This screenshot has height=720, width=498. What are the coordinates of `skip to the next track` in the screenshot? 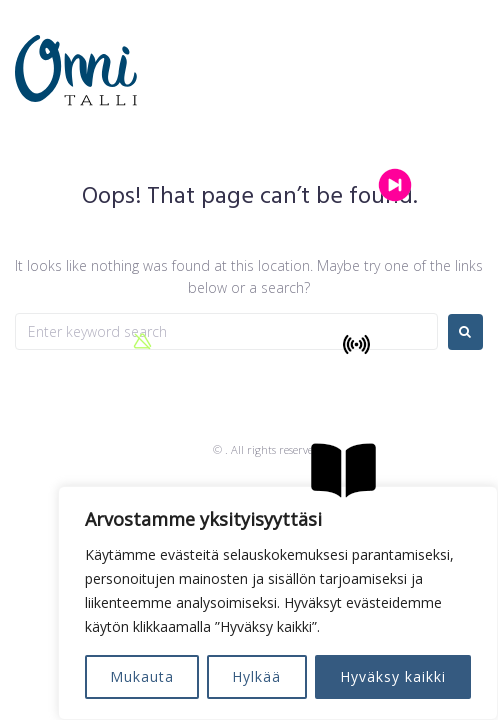 It's located at (395, 185).